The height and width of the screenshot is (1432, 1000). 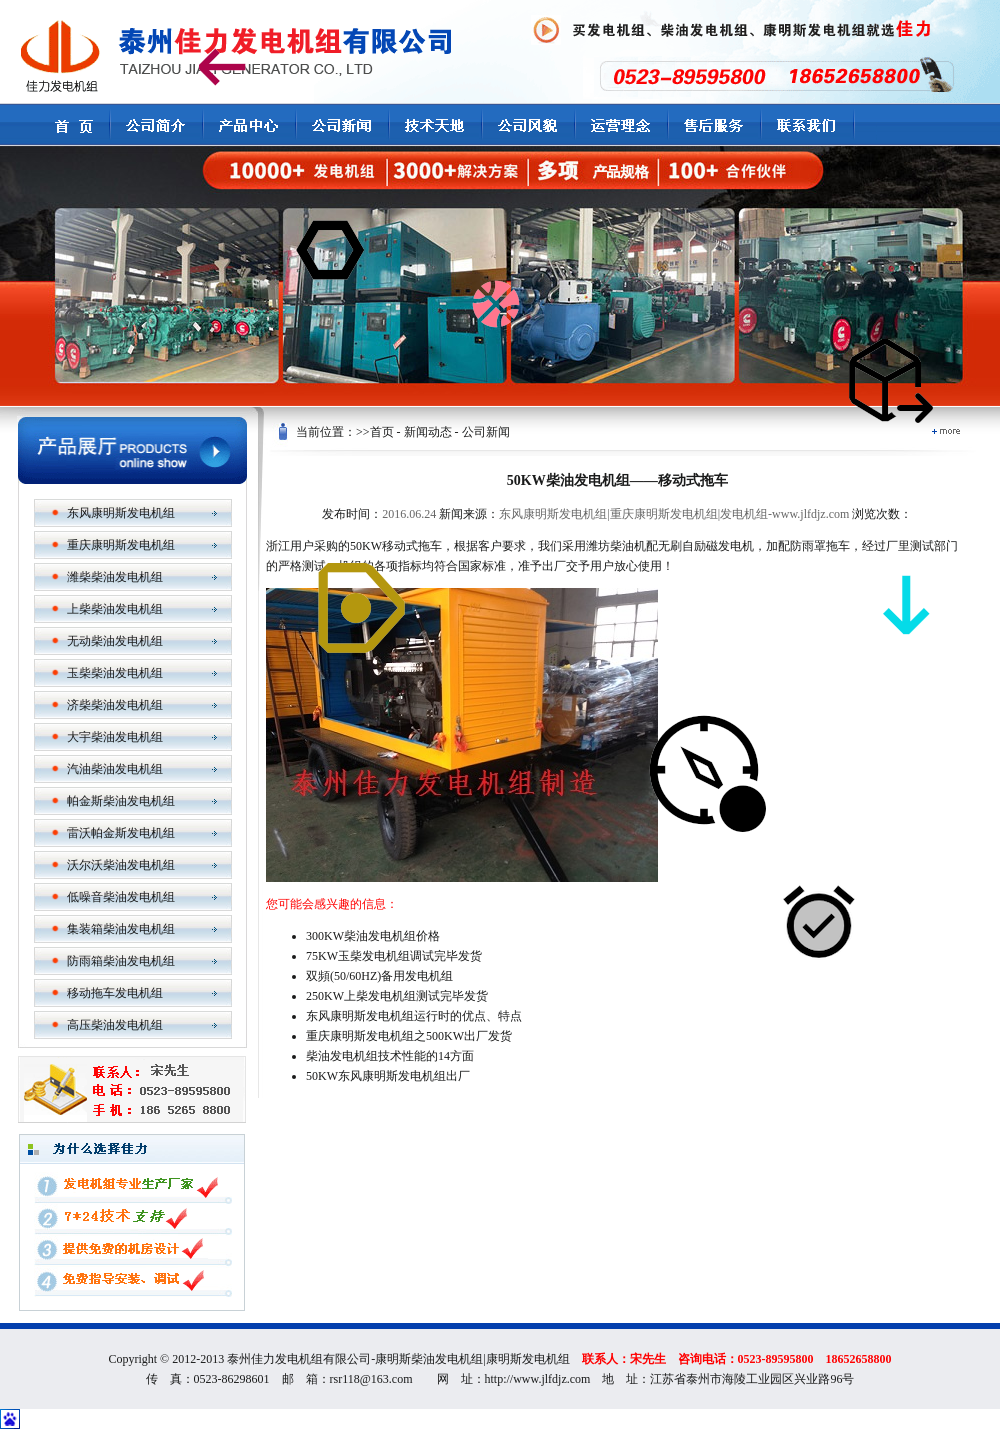 I want to click on indicates the current active line during debugging, so click(x=356, y=608).